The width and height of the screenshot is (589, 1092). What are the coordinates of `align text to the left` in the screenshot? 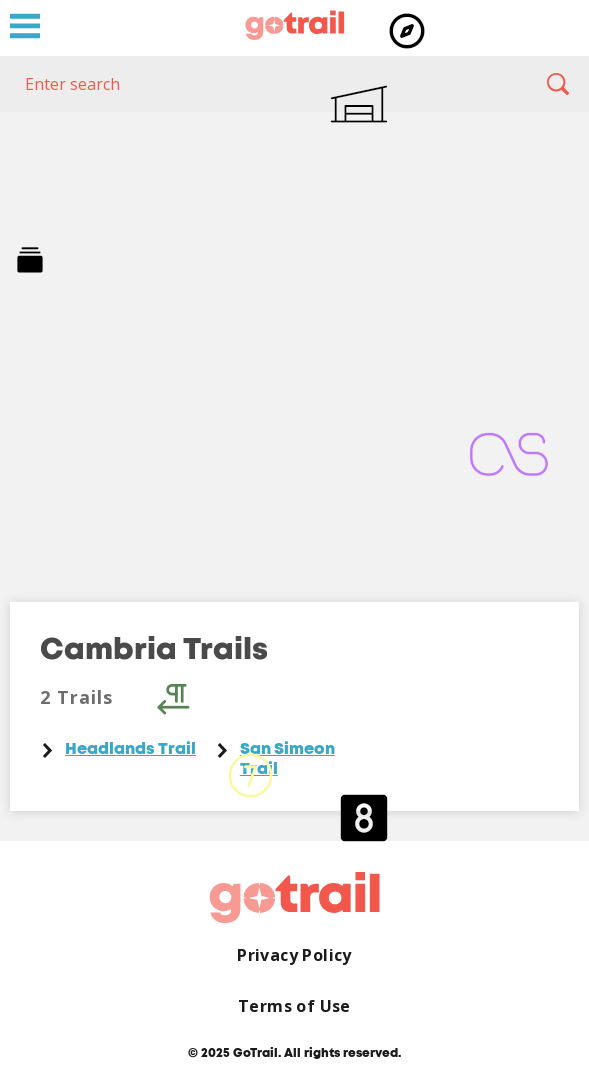 It's located at (173, 698).